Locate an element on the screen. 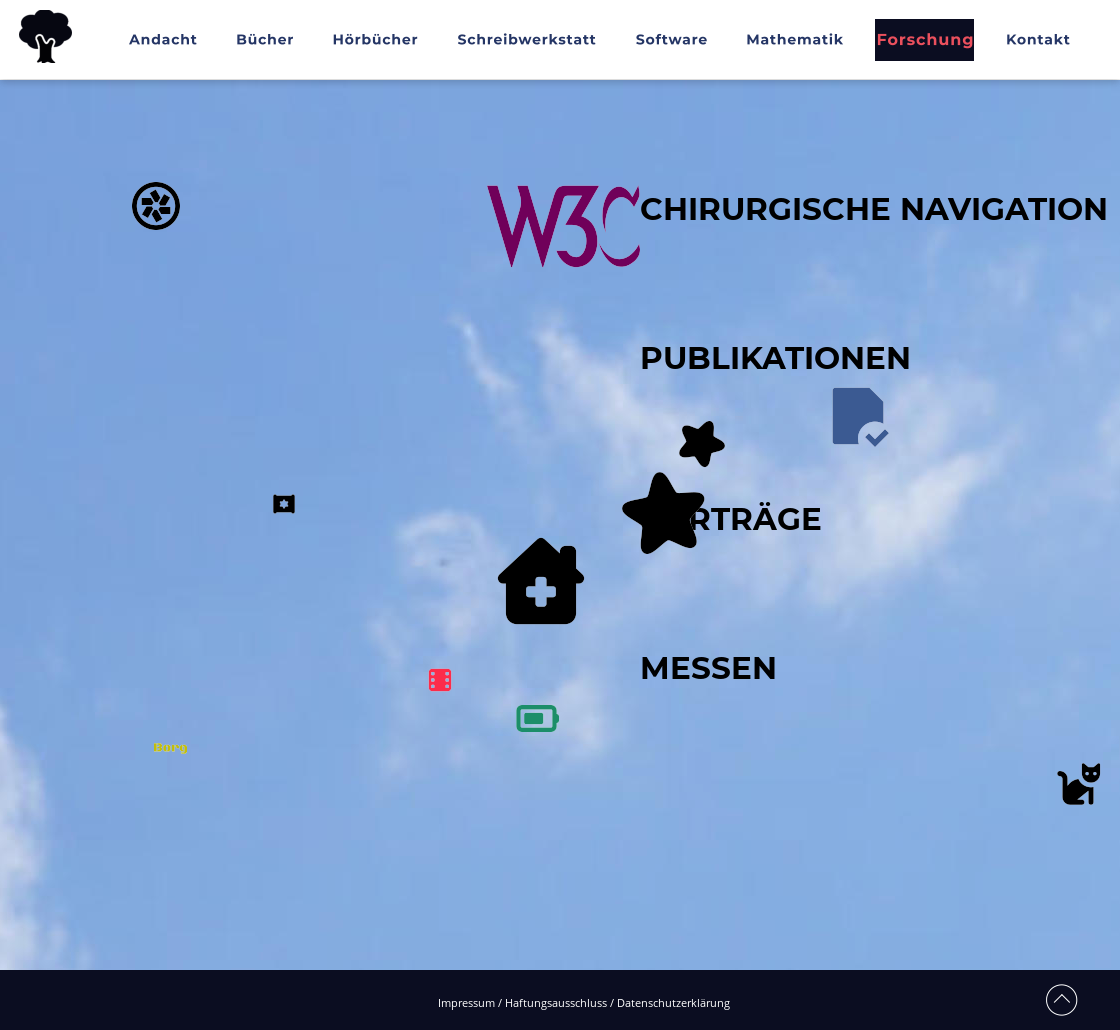 Image resolution: width=1120 pixels, height=1030 pixels. open Anki flashcard application is located at coordinates (673, 487).